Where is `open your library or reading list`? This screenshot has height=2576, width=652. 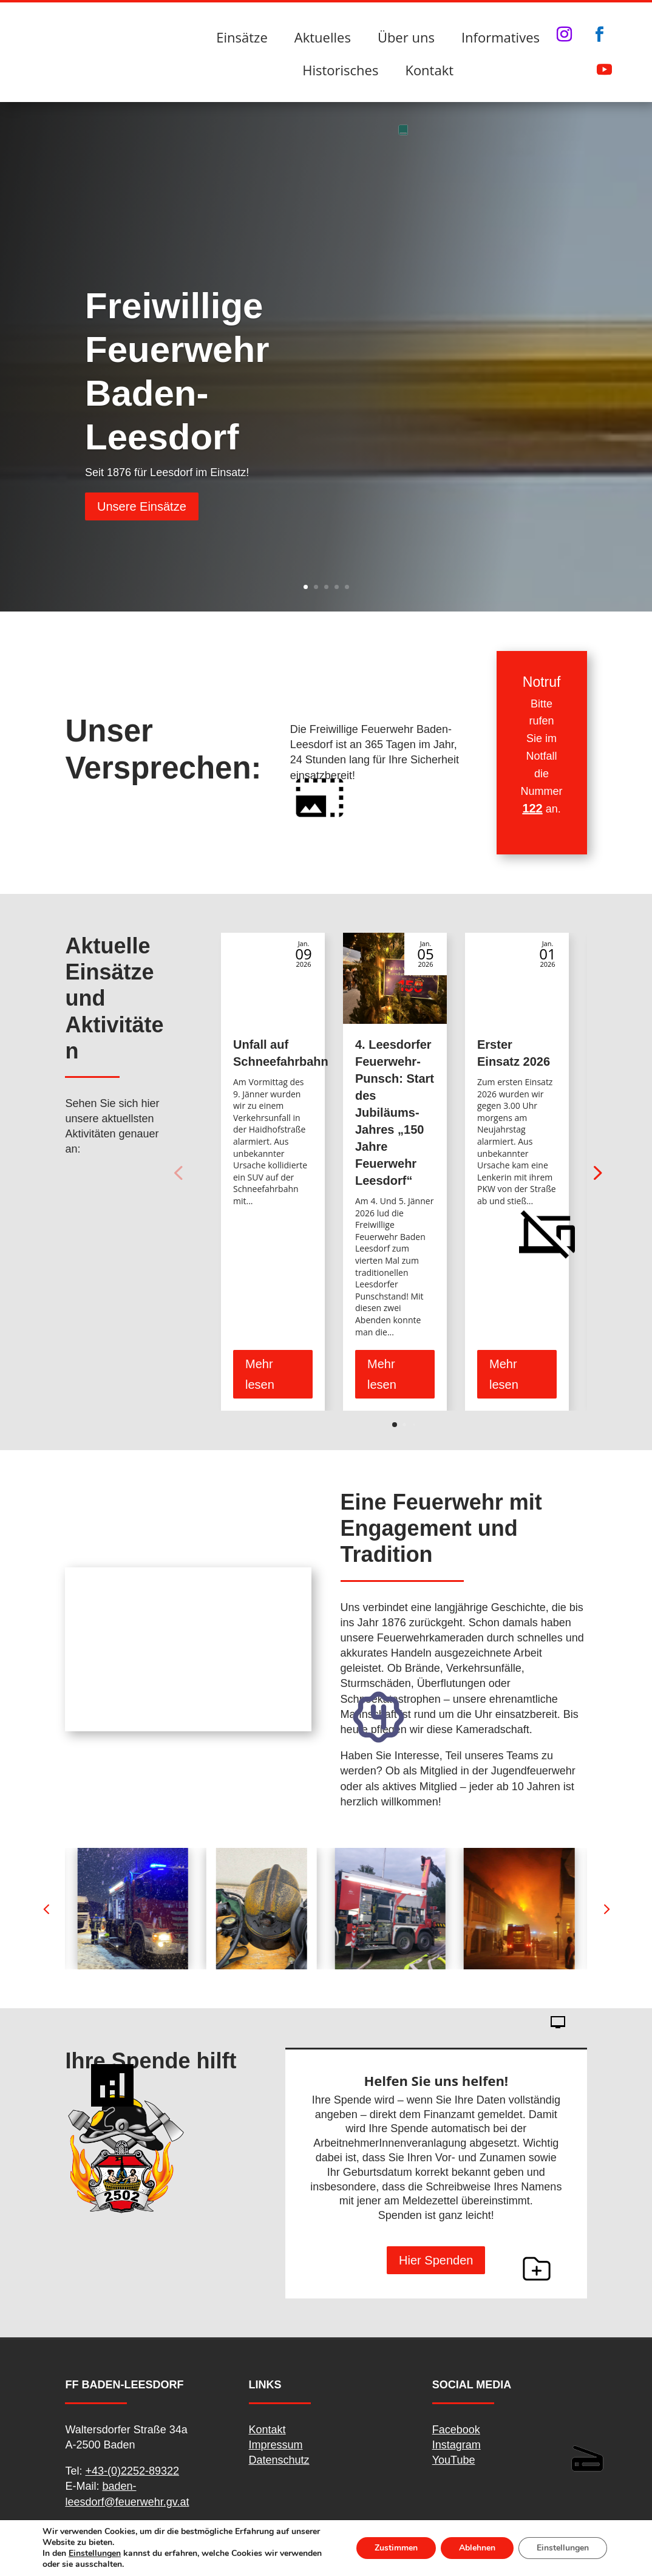 open your library or reading list is located at coordinates (403, 130).